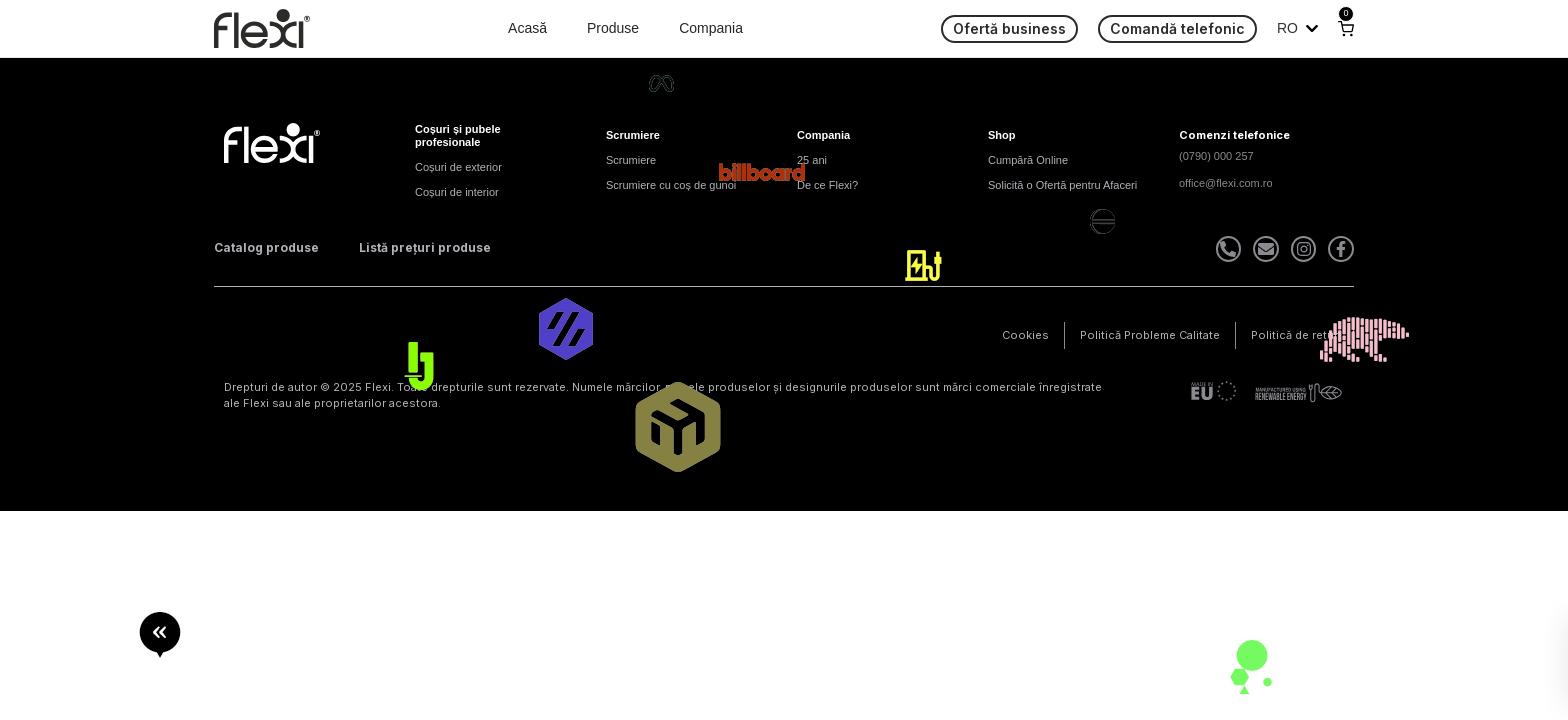 The width and height of the screenshot is (1568, 720). Describe the element at coordinates (160, 635) in the screenshot. I see `visit the les libraires bookstore platform` at that location.